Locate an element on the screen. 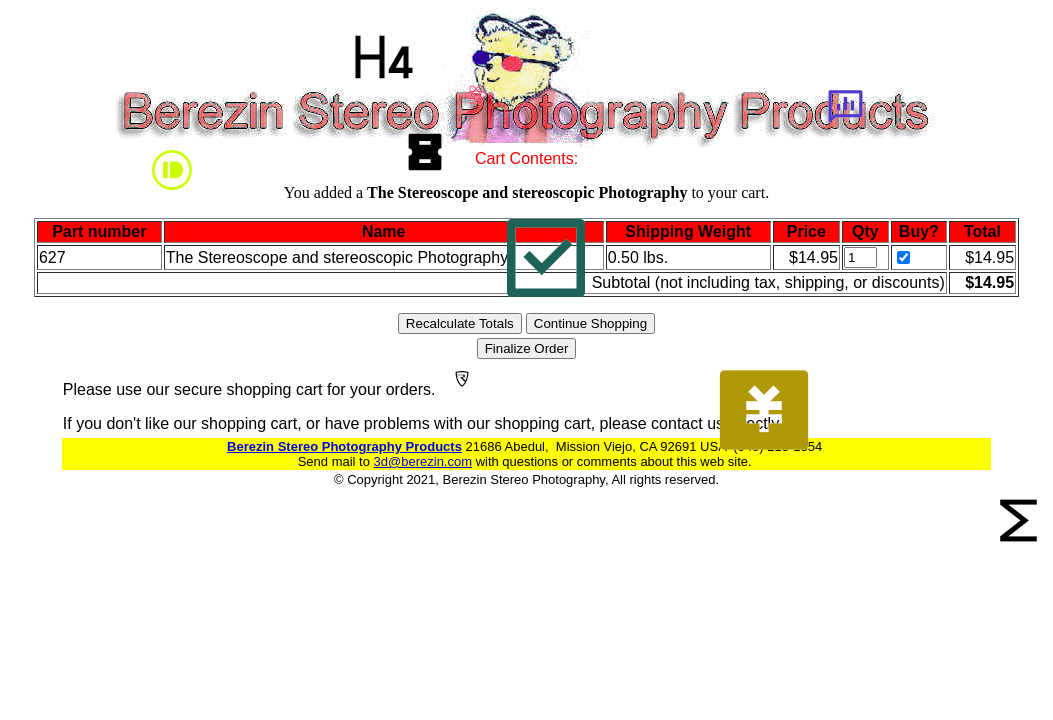  Rimac Automobili company logo is located at coordinates (462, 379).